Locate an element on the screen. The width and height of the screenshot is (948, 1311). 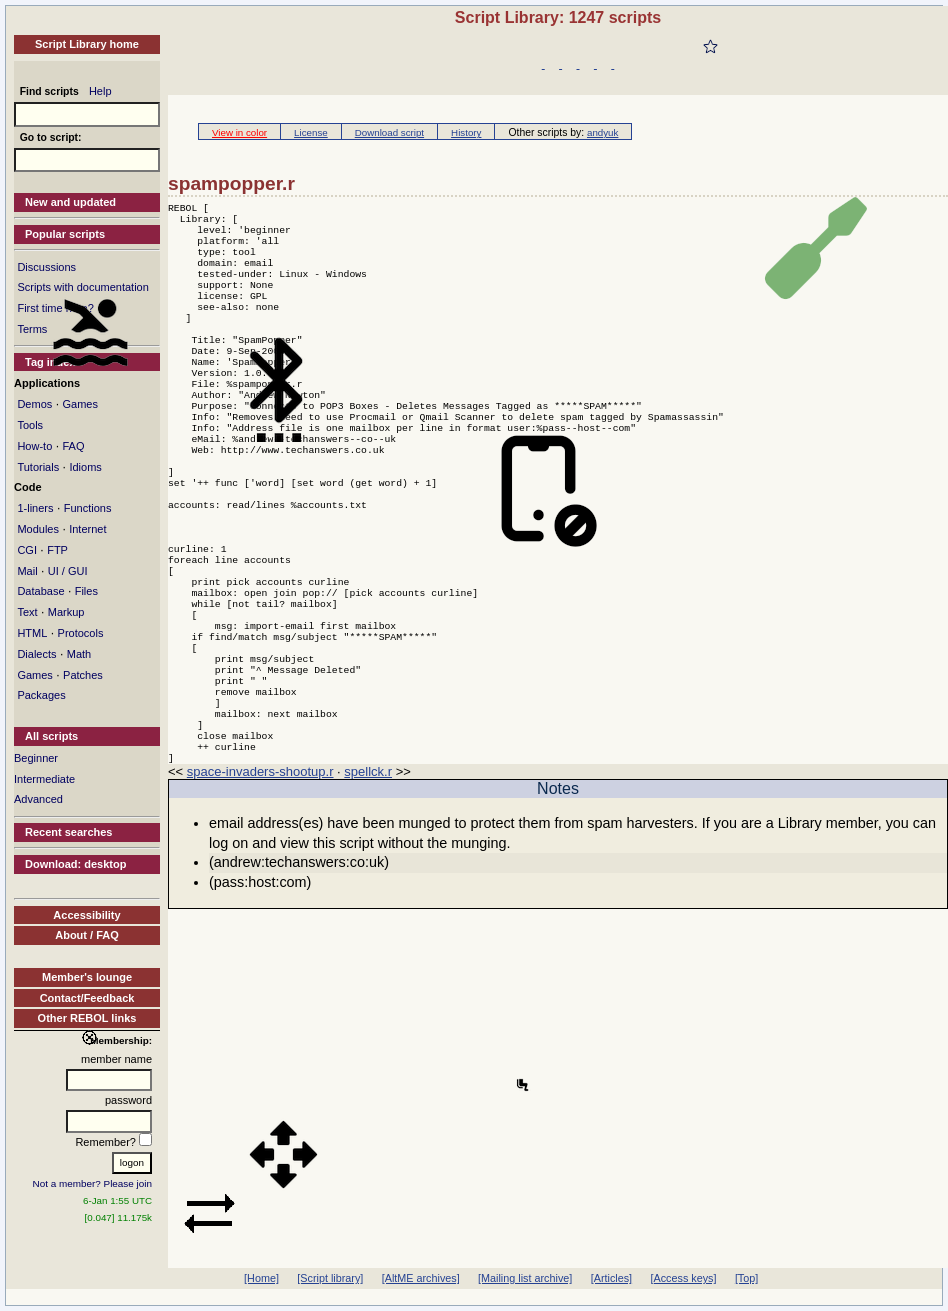
view swimming pool amenities is located at coordinates (90, 332).